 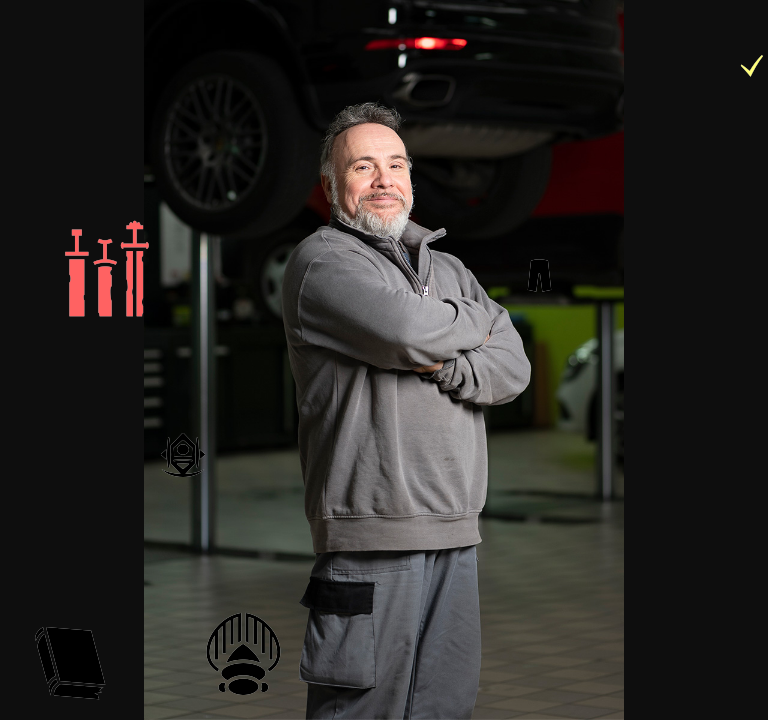 What do you see at coordinates (752, 66) in the screenshot?
I see `confirm or complete an action` at bounding box center [752, 66].